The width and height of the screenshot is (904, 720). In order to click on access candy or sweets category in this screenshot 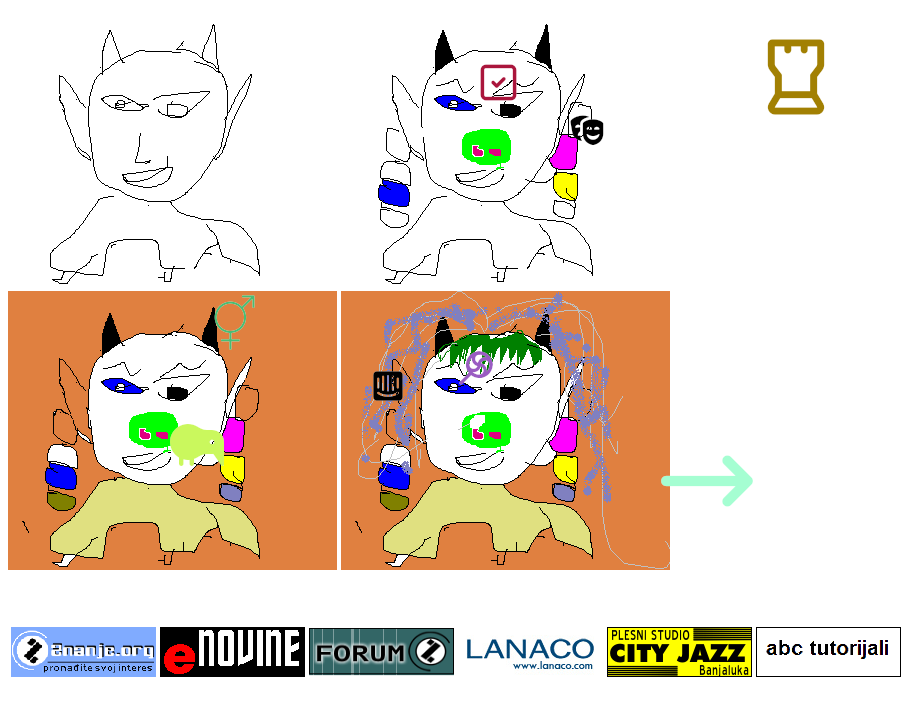, I will do `click(476, 368)`.